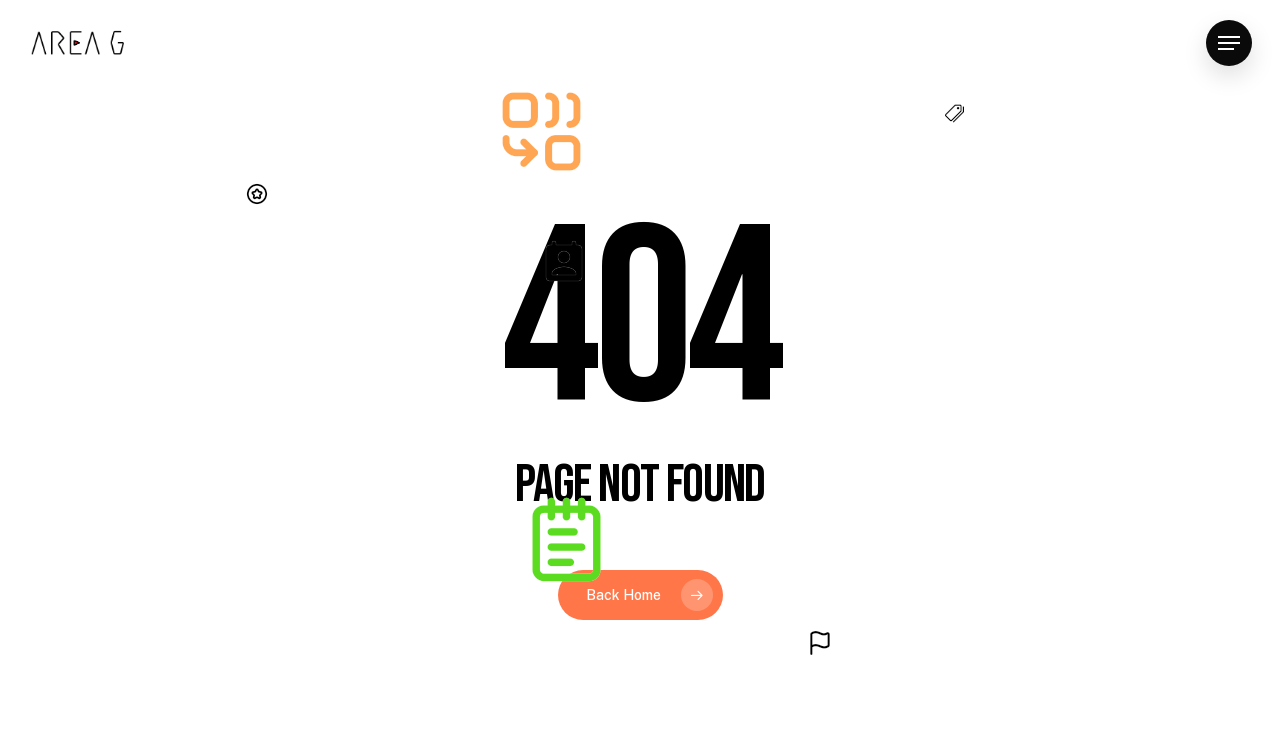  I want to click on flag or bookmark an item for follow-up, so click(820, 643).